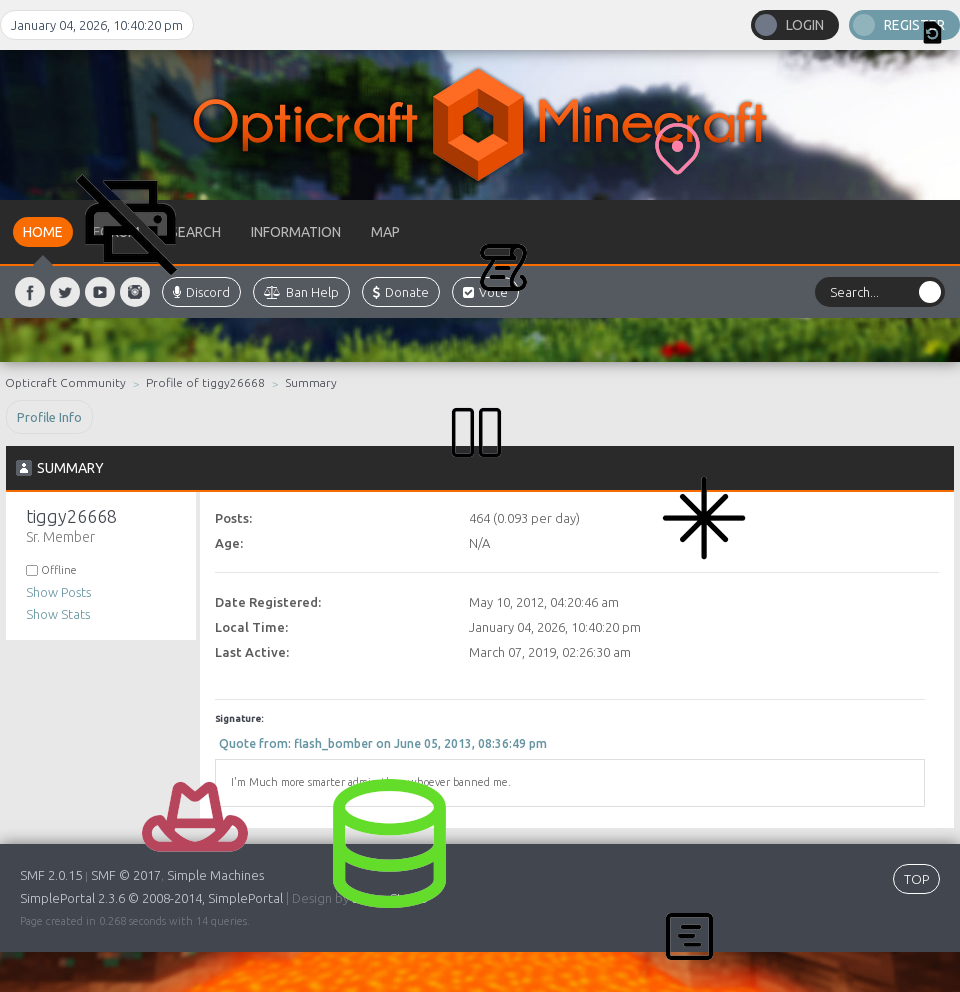 The height and width of the screenshot is (992, 960). I want to click on access database settings, so click(389, 843).